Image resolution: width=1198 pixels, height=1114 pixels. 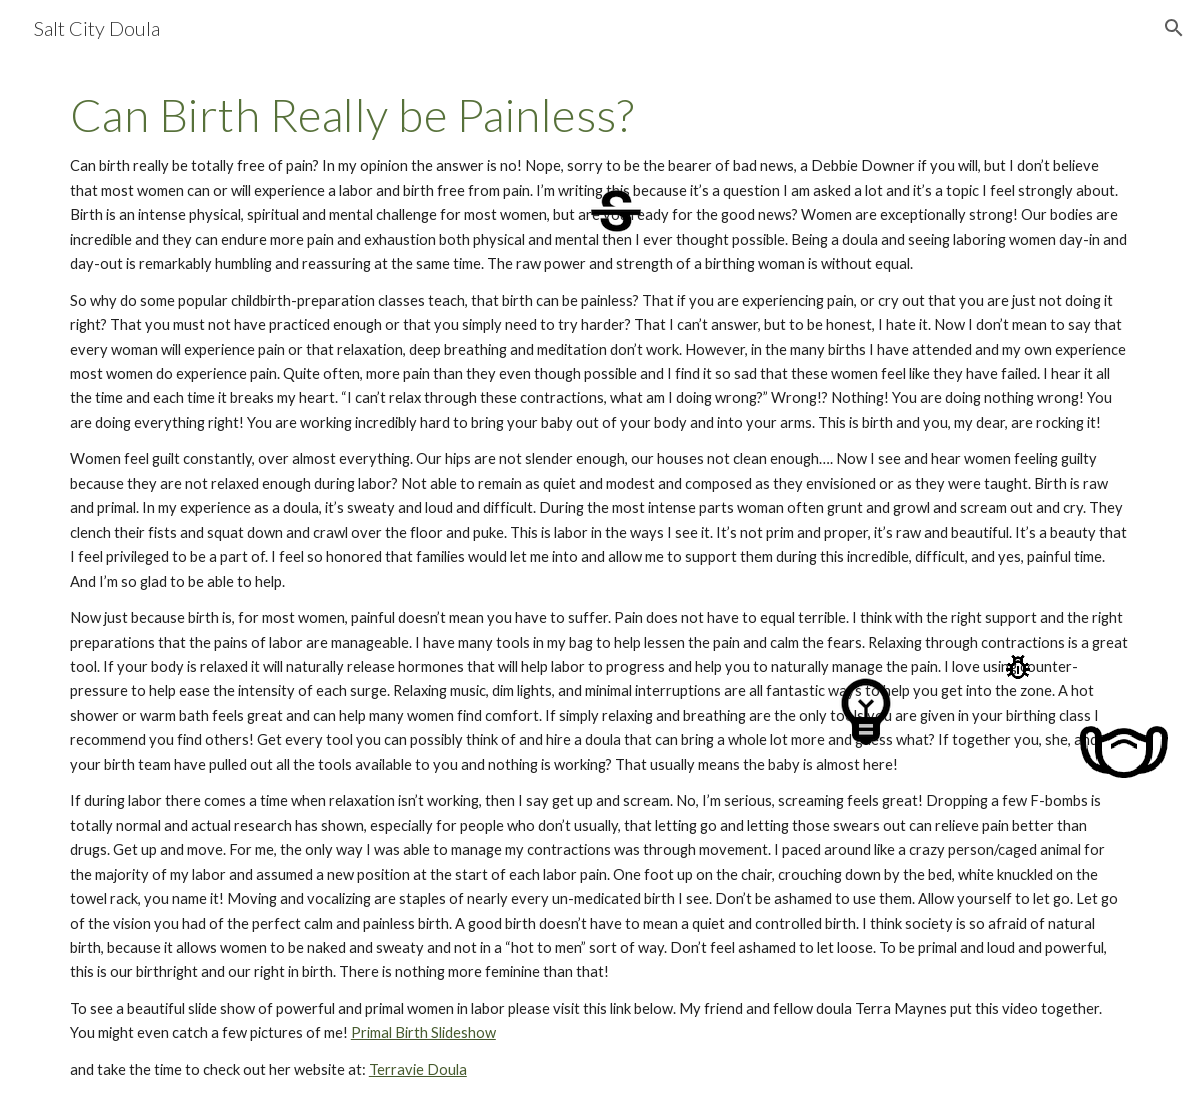 What do you see at coordinates (1018, 667) in the screenshot?
I see `access pest control services` at bounding box center [1018, 667].